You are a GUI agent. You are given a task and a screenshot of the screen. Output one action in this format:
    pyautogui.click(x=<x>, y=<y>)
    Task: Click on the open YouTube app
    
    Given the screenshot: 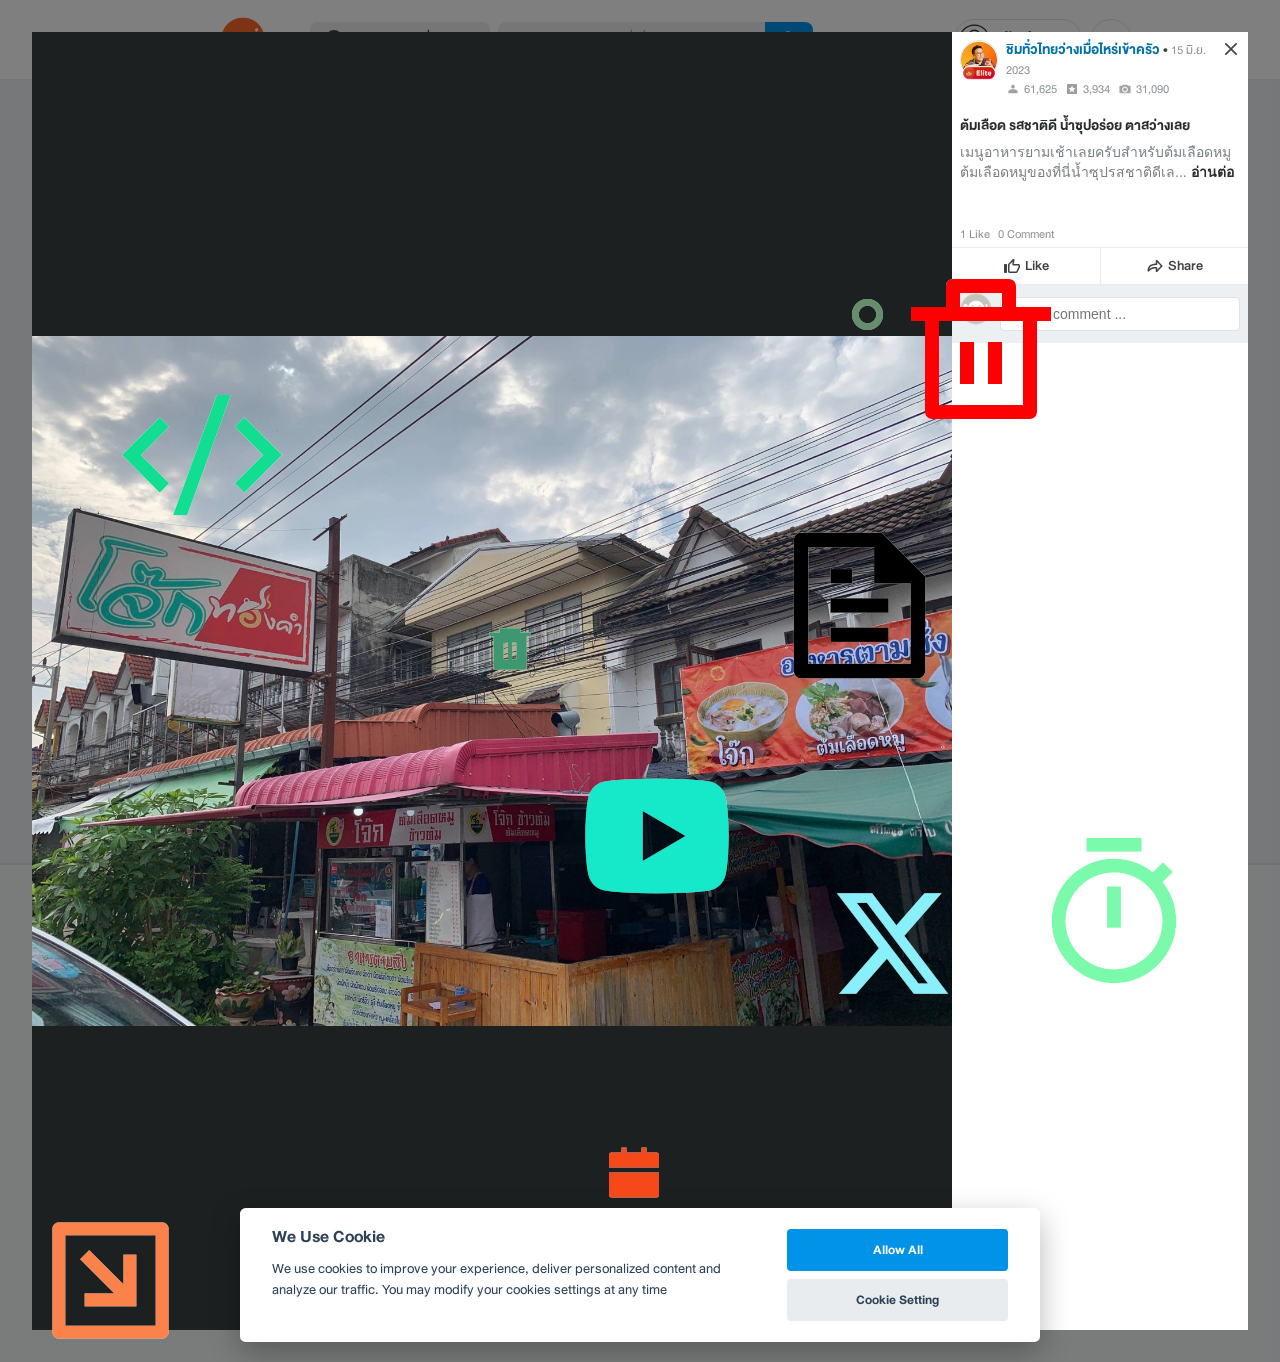 What is the action you would take?
    pyautogui.click(x=657, y=836)
    